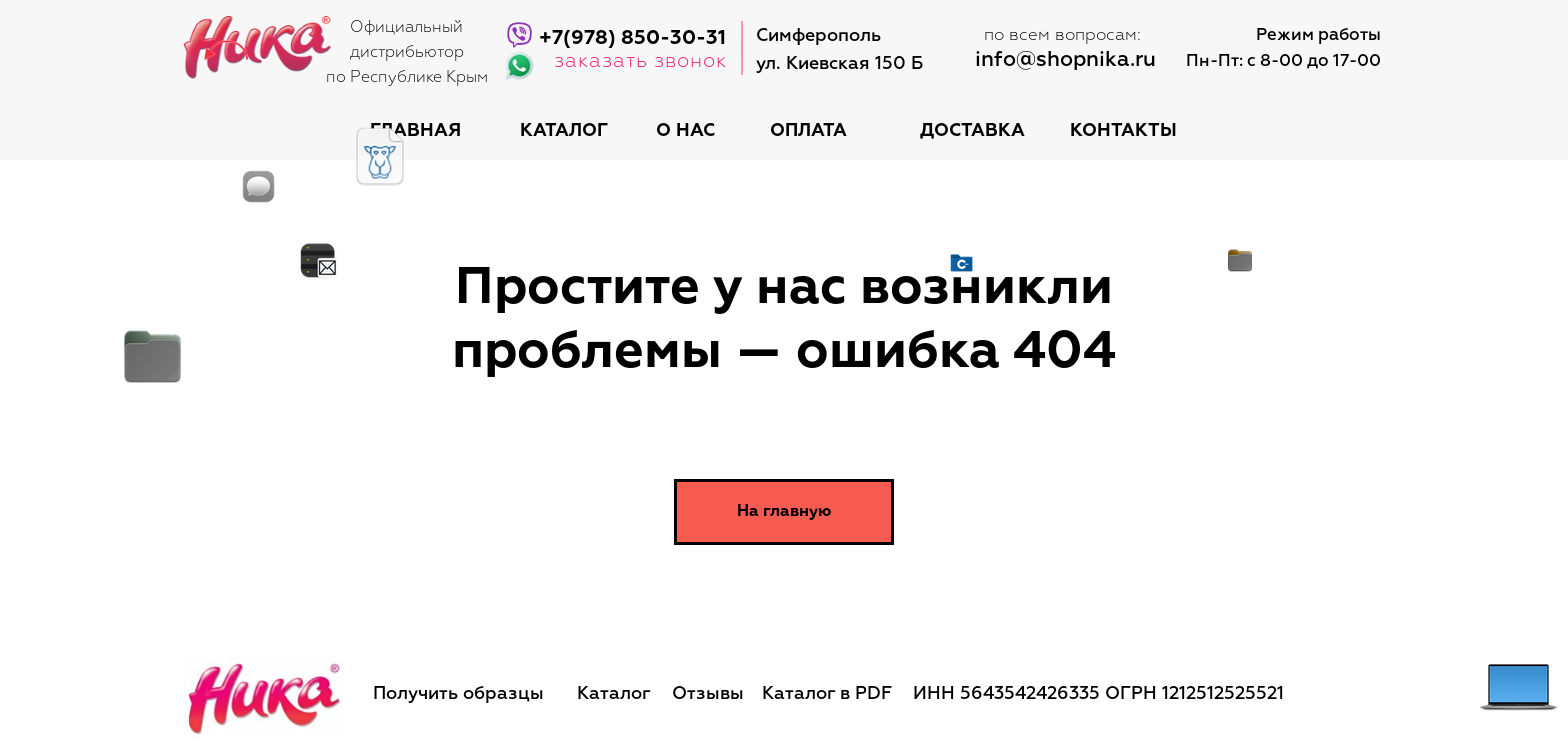 This screenshot has height=755, width=1568. Describe the element at coordinates (1240, 260) in the screenshot. I see `open a folder to view its contents` at that location.